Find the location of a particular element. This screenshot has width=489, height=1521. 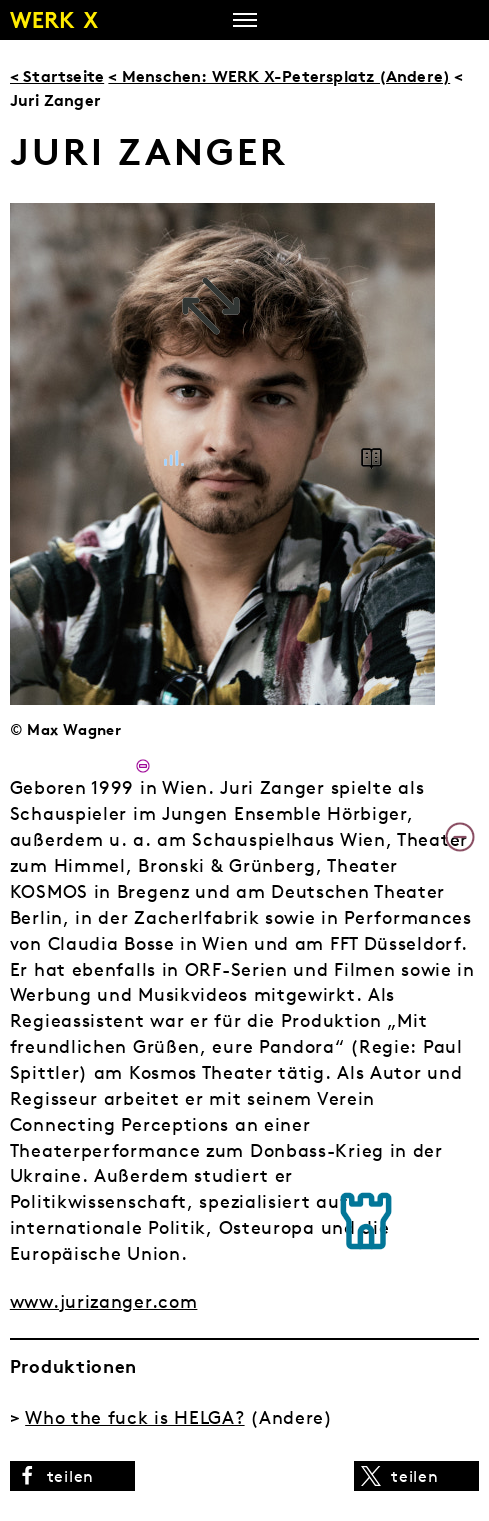

access castle or fortress-themed game is located at coordinates (366, 1221).